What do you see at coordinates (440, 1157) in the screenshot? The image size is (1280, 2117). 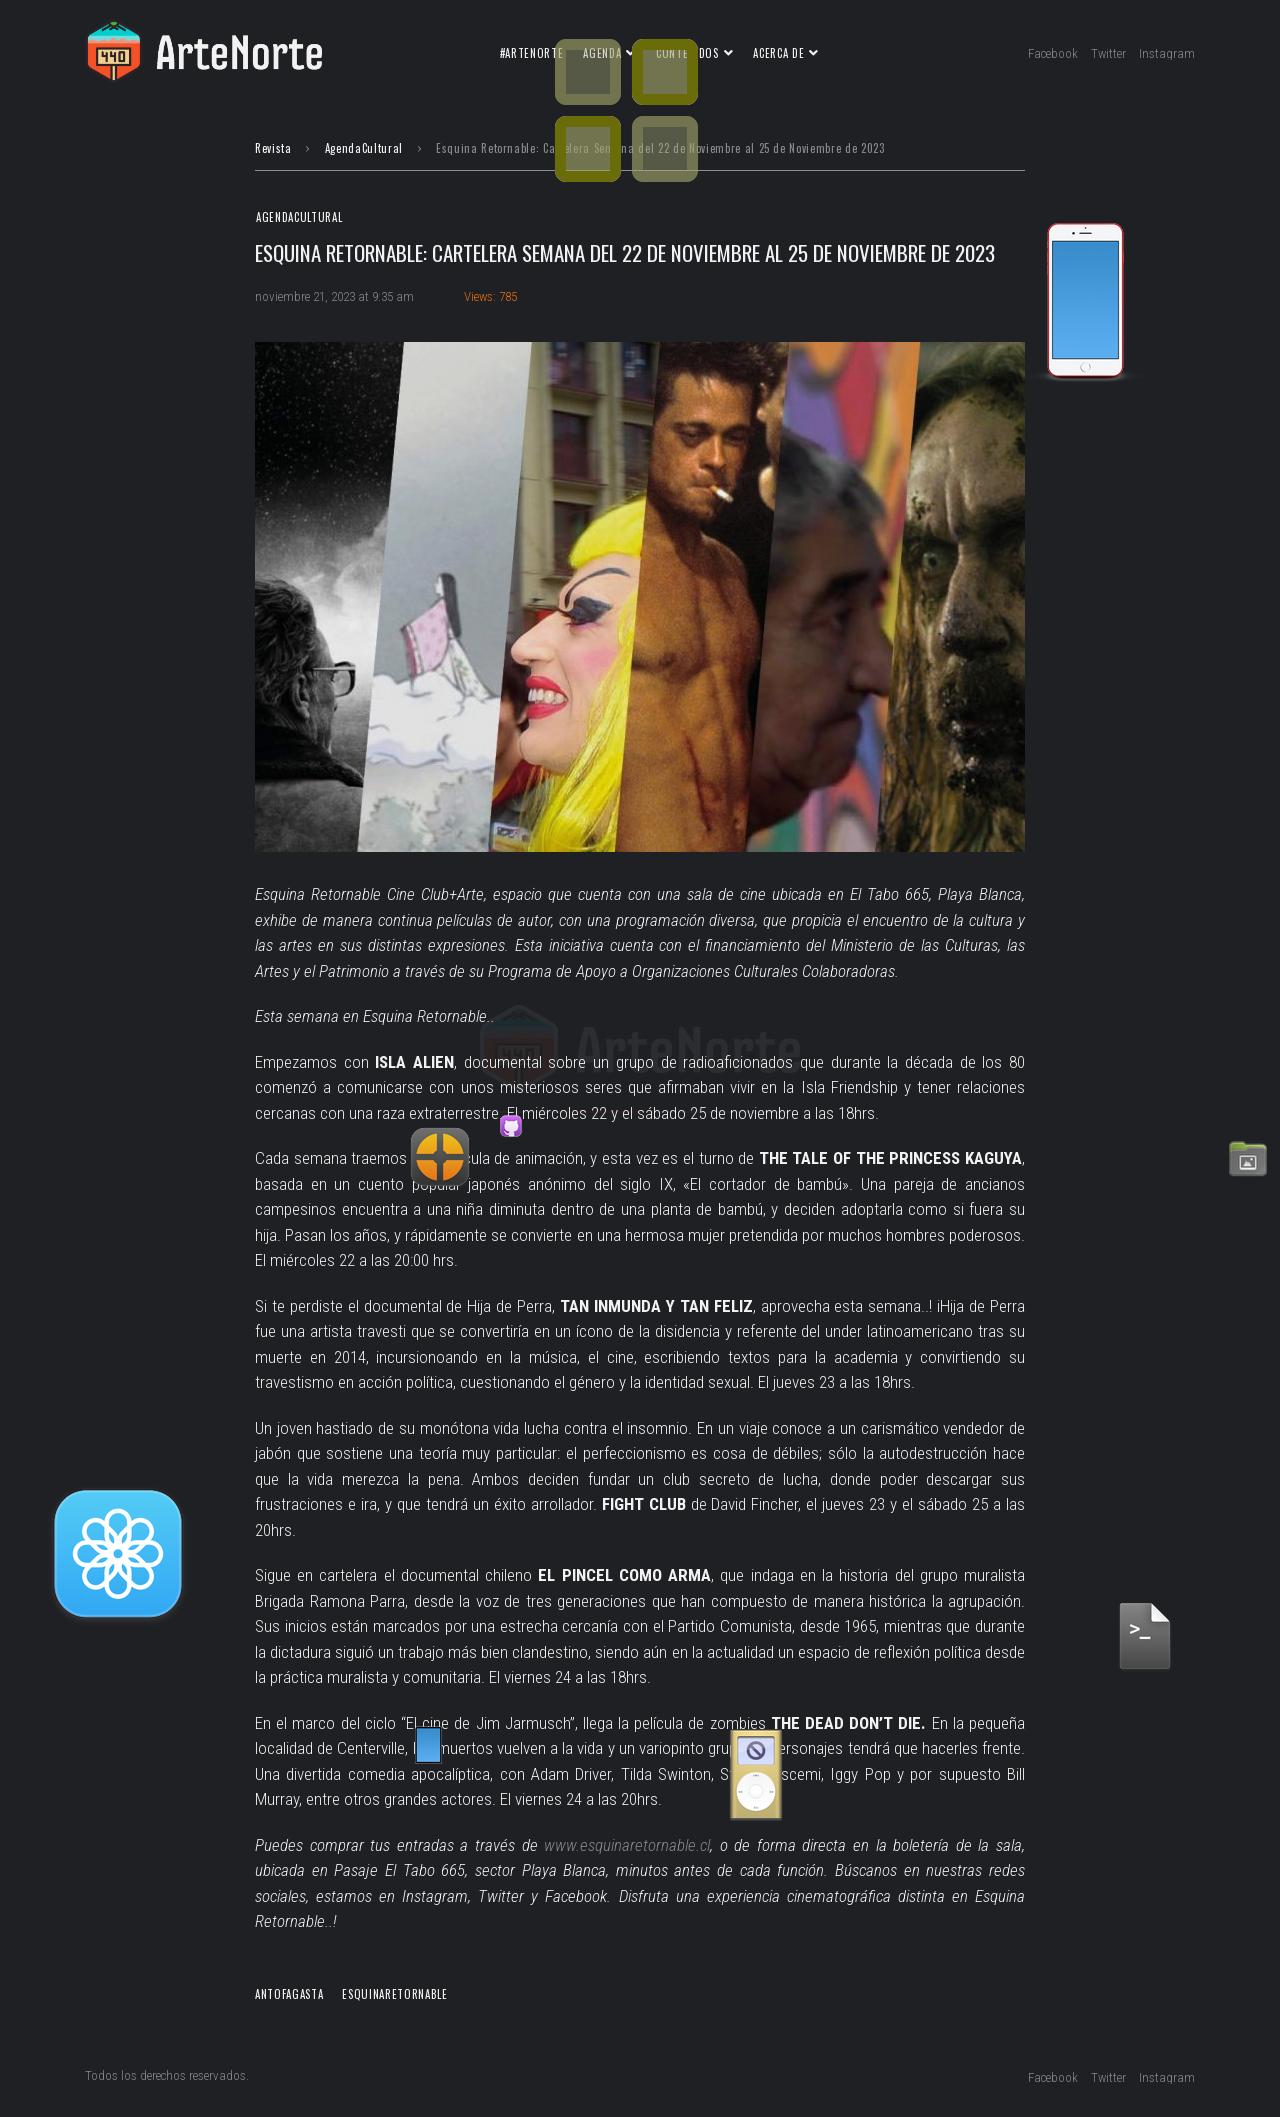 I see `launch team fortress classic` at bounding box center [440, 1157].